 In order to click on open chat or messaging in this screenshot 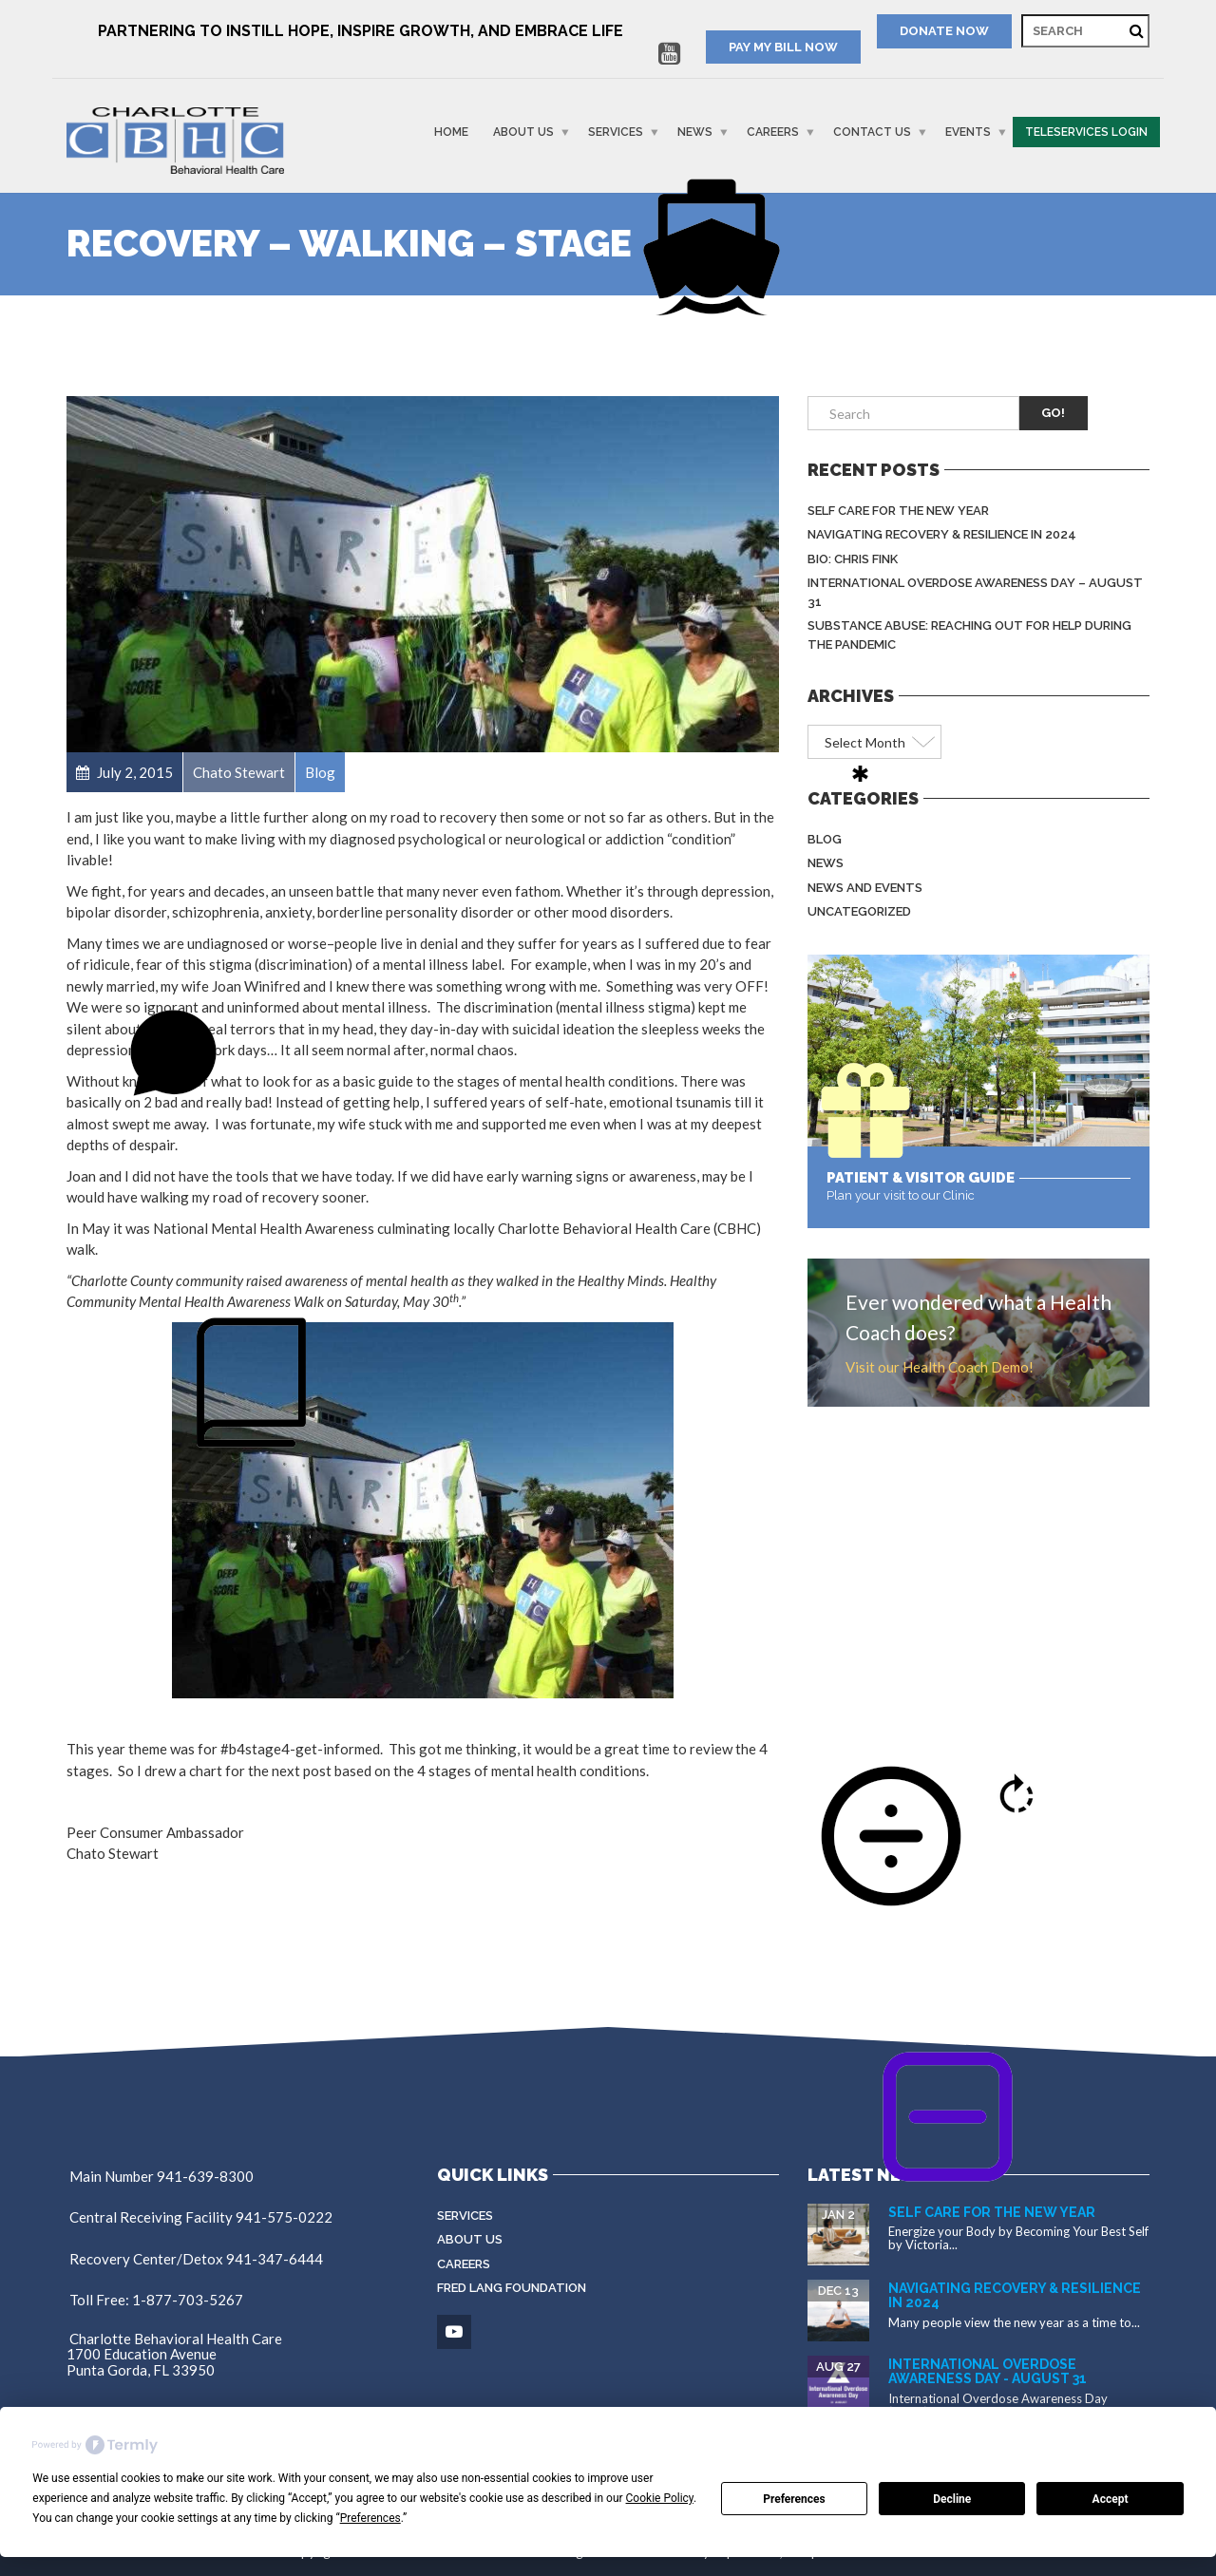, I will do `click(173, 1052)`.